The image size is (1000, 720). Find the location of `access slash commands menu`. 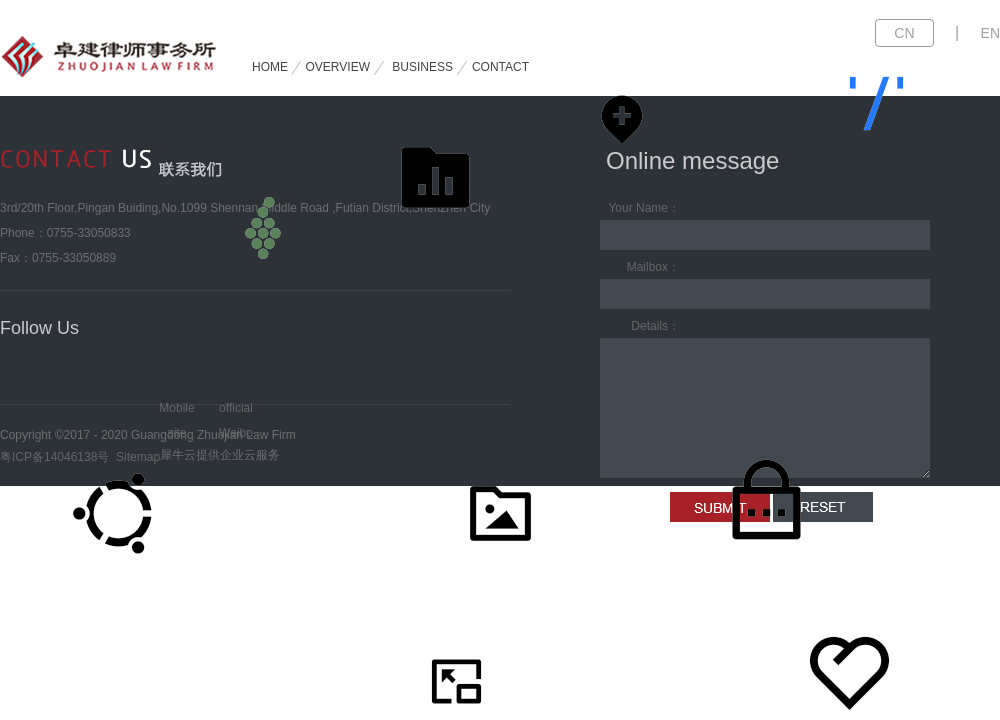

access slash commands menu is located at coordinates (876, 103).